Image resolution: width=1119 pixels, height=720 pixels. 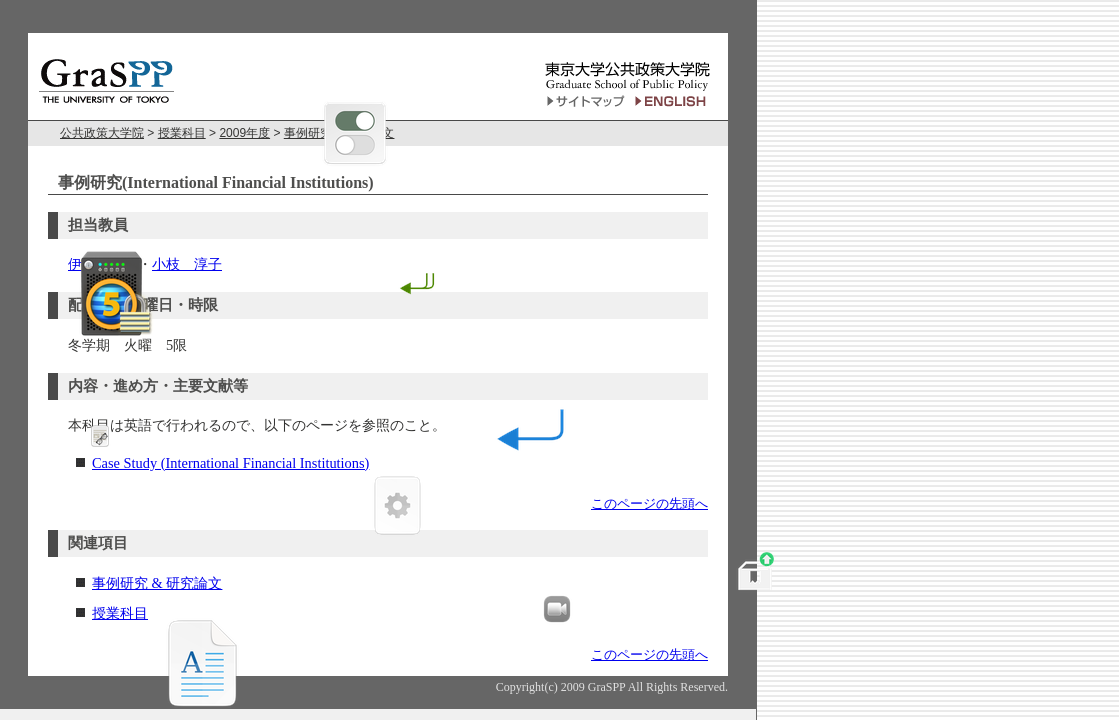 What do you see at coordinates (529, 429) in the screenshot?
I see `reply to an email message` at bounding box center [529, 429].